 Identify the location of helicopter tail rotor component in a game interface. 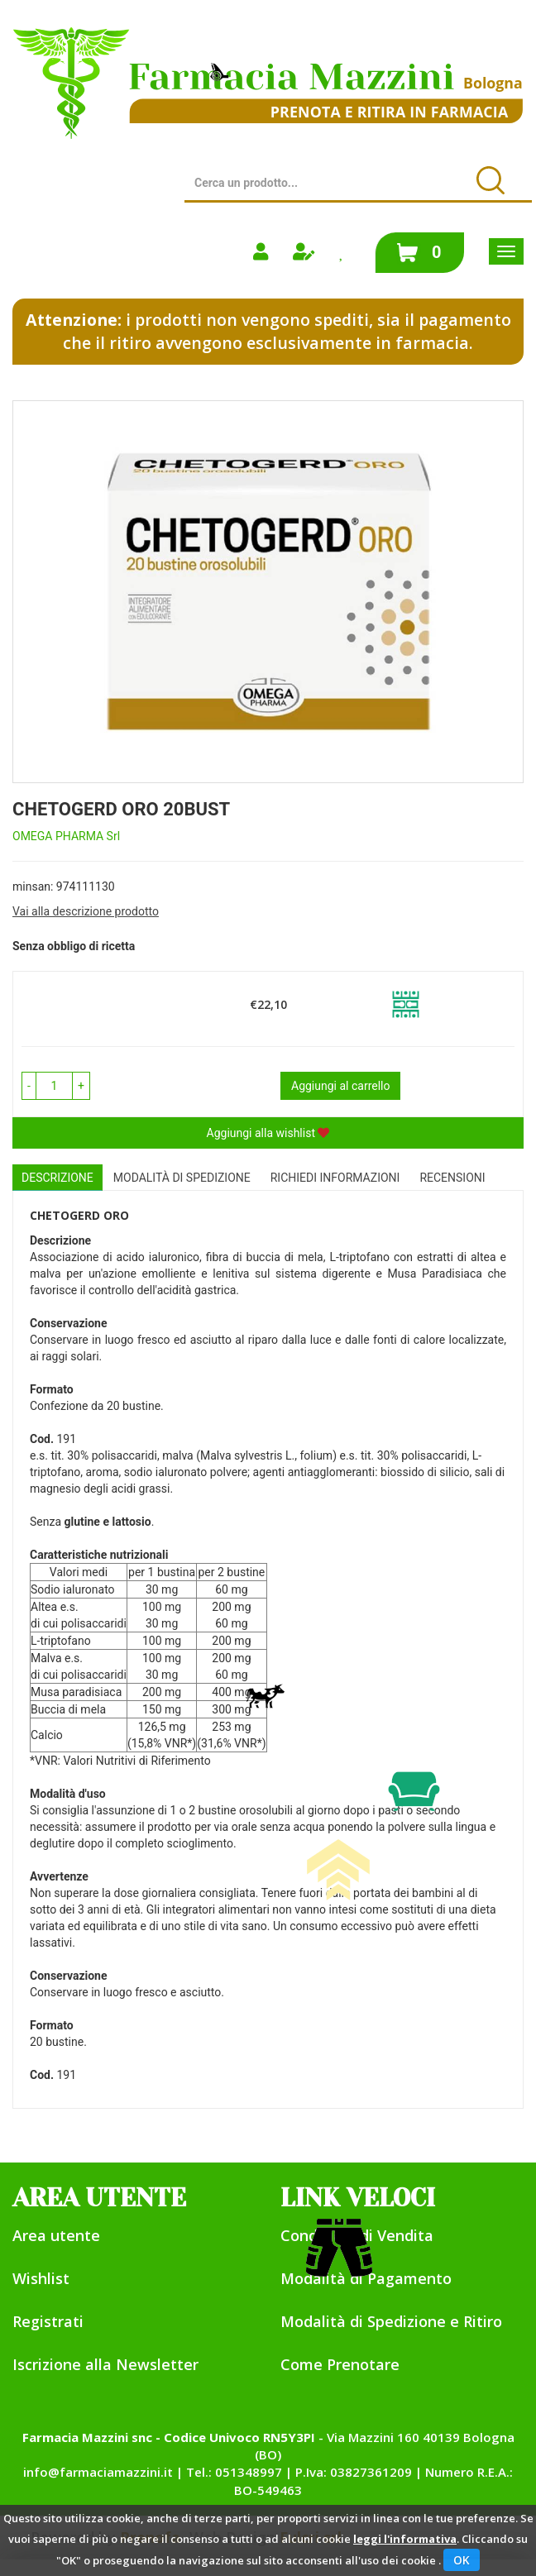
(219, 72).